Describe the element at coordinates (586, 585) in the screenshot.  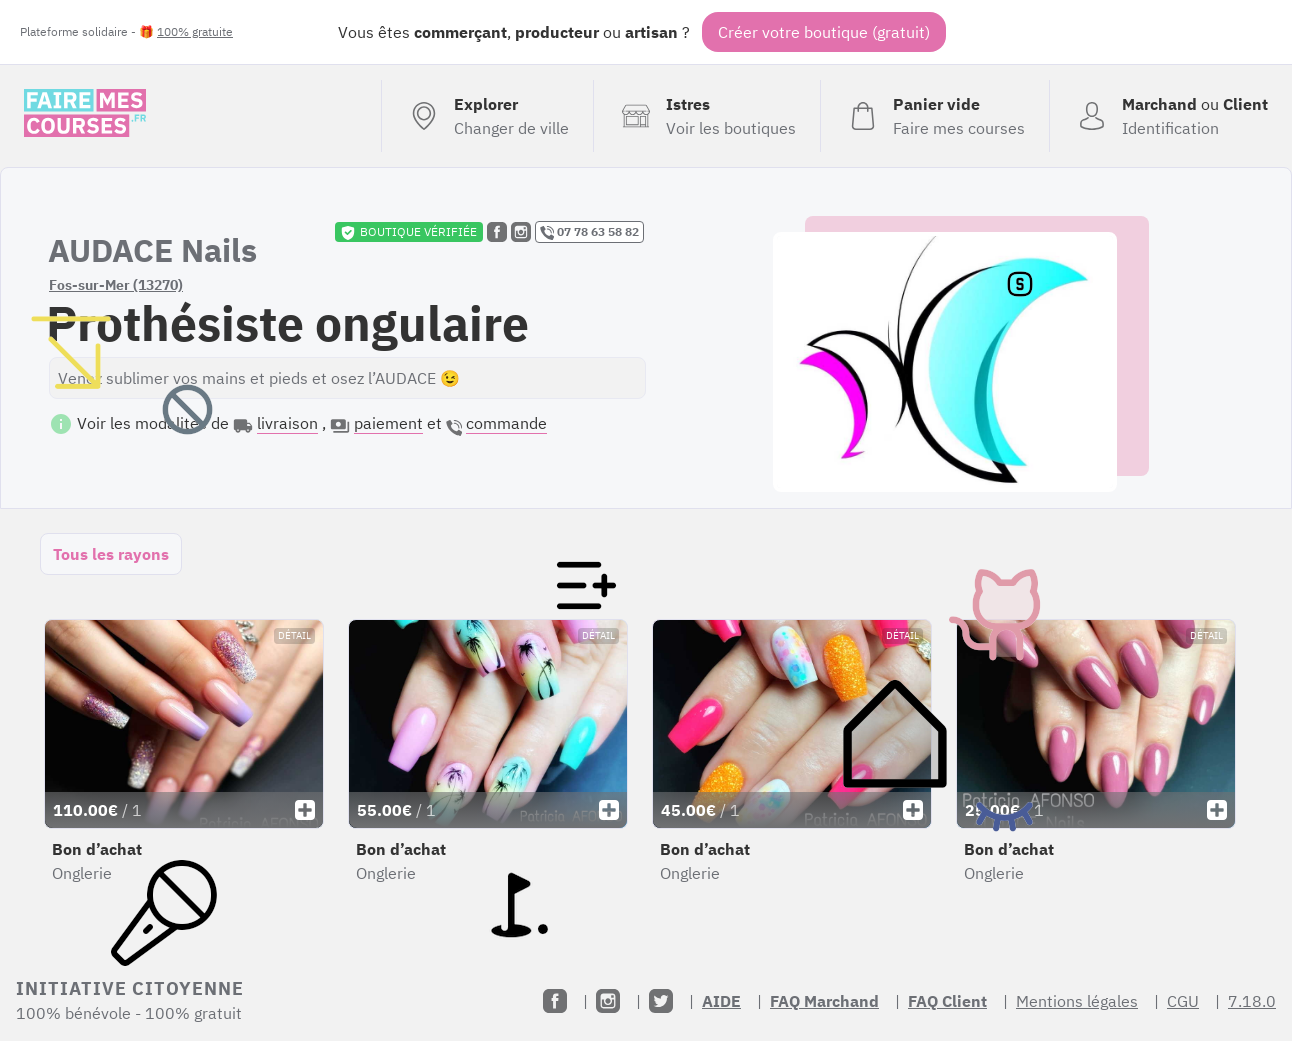
I see `add a new item to the list` at that location.